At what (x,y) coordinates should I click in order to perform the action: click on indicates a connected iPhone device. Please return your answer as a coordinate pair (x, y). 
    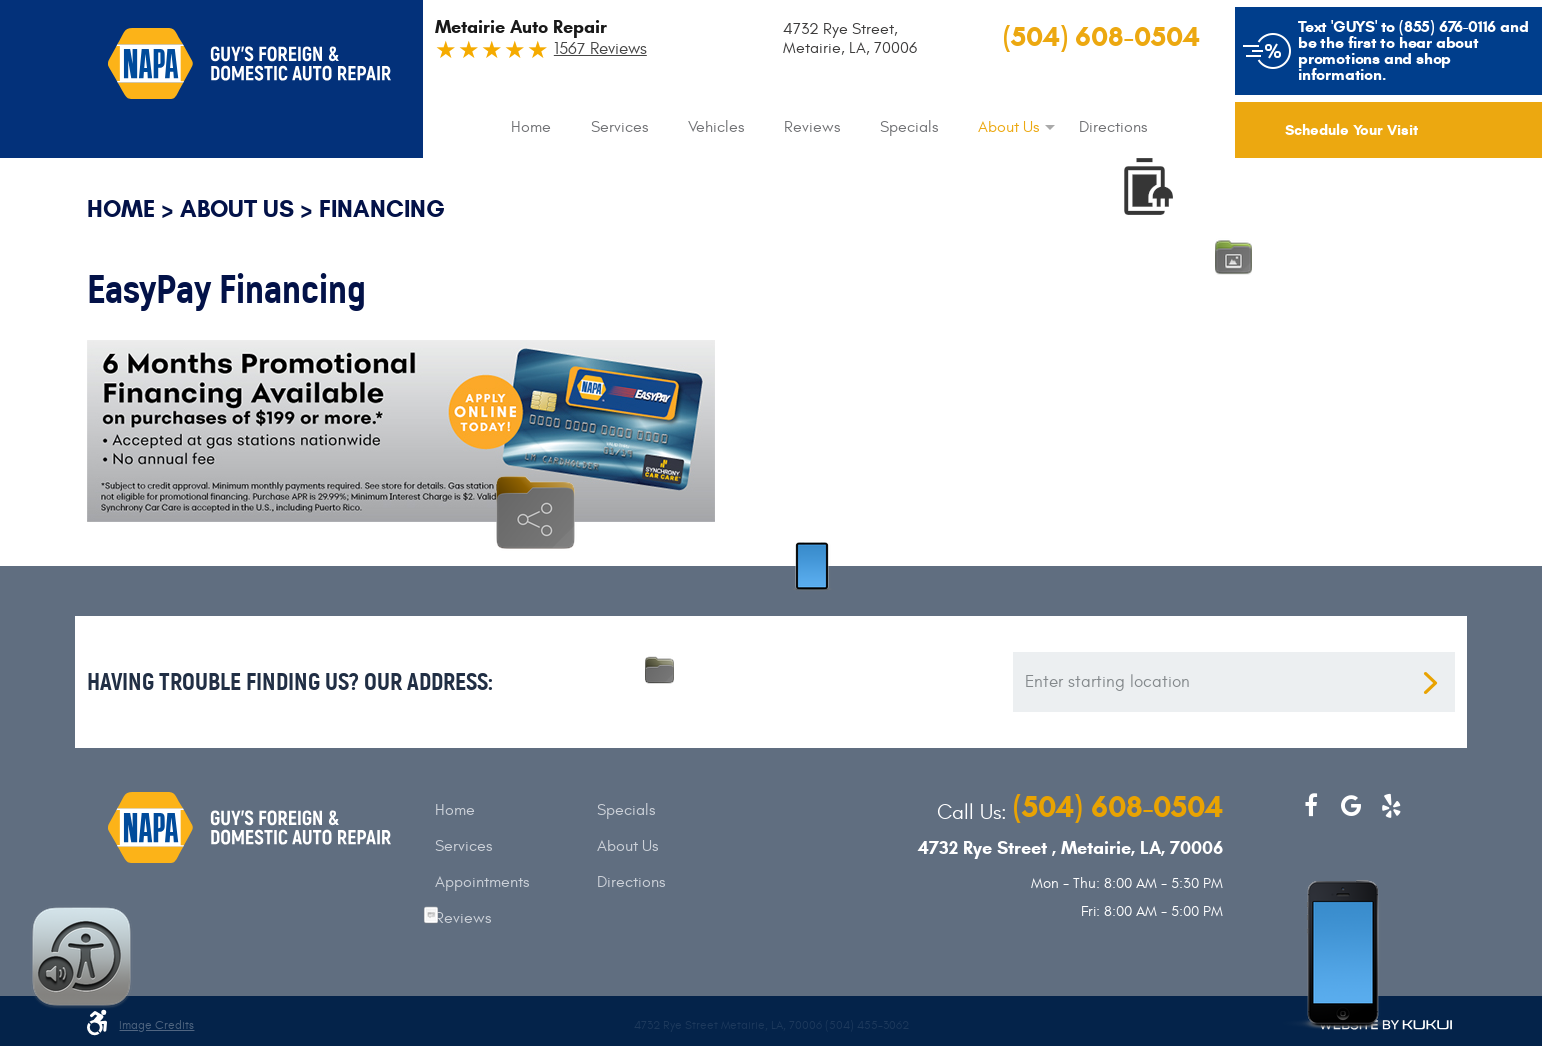
    Looking at the image, I should click on (1343, 955).